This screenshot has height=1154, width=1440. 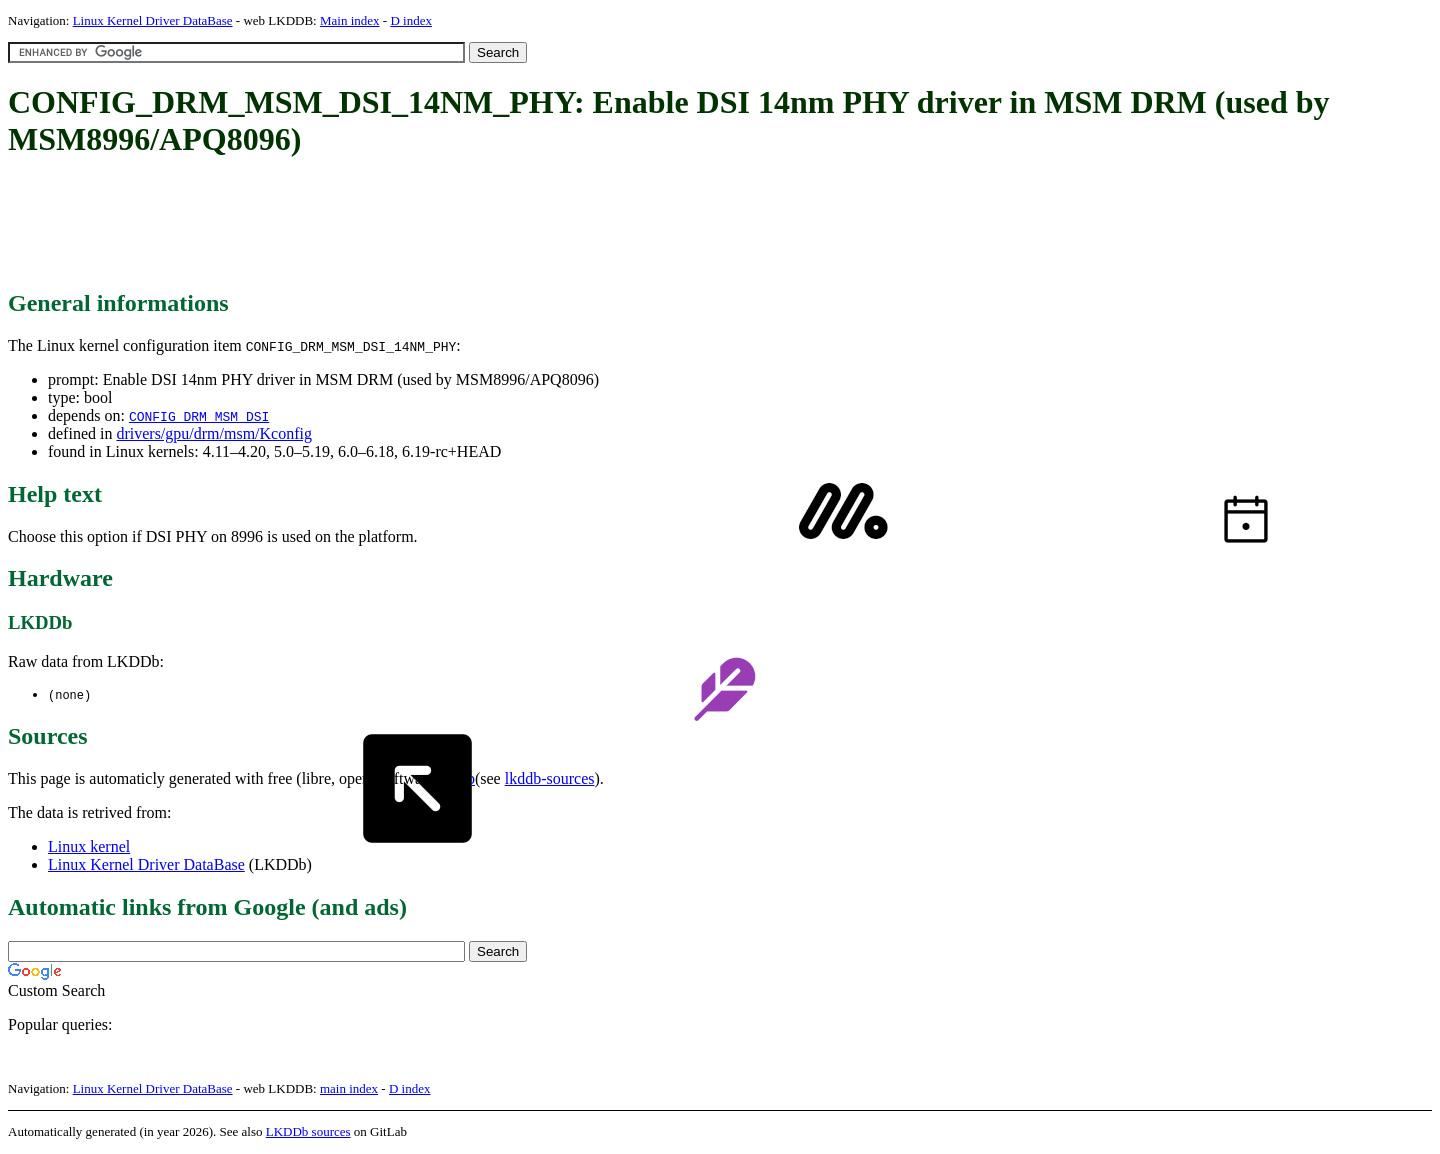 I want to click on open monday.com workspace, so click(x=841, y=511).